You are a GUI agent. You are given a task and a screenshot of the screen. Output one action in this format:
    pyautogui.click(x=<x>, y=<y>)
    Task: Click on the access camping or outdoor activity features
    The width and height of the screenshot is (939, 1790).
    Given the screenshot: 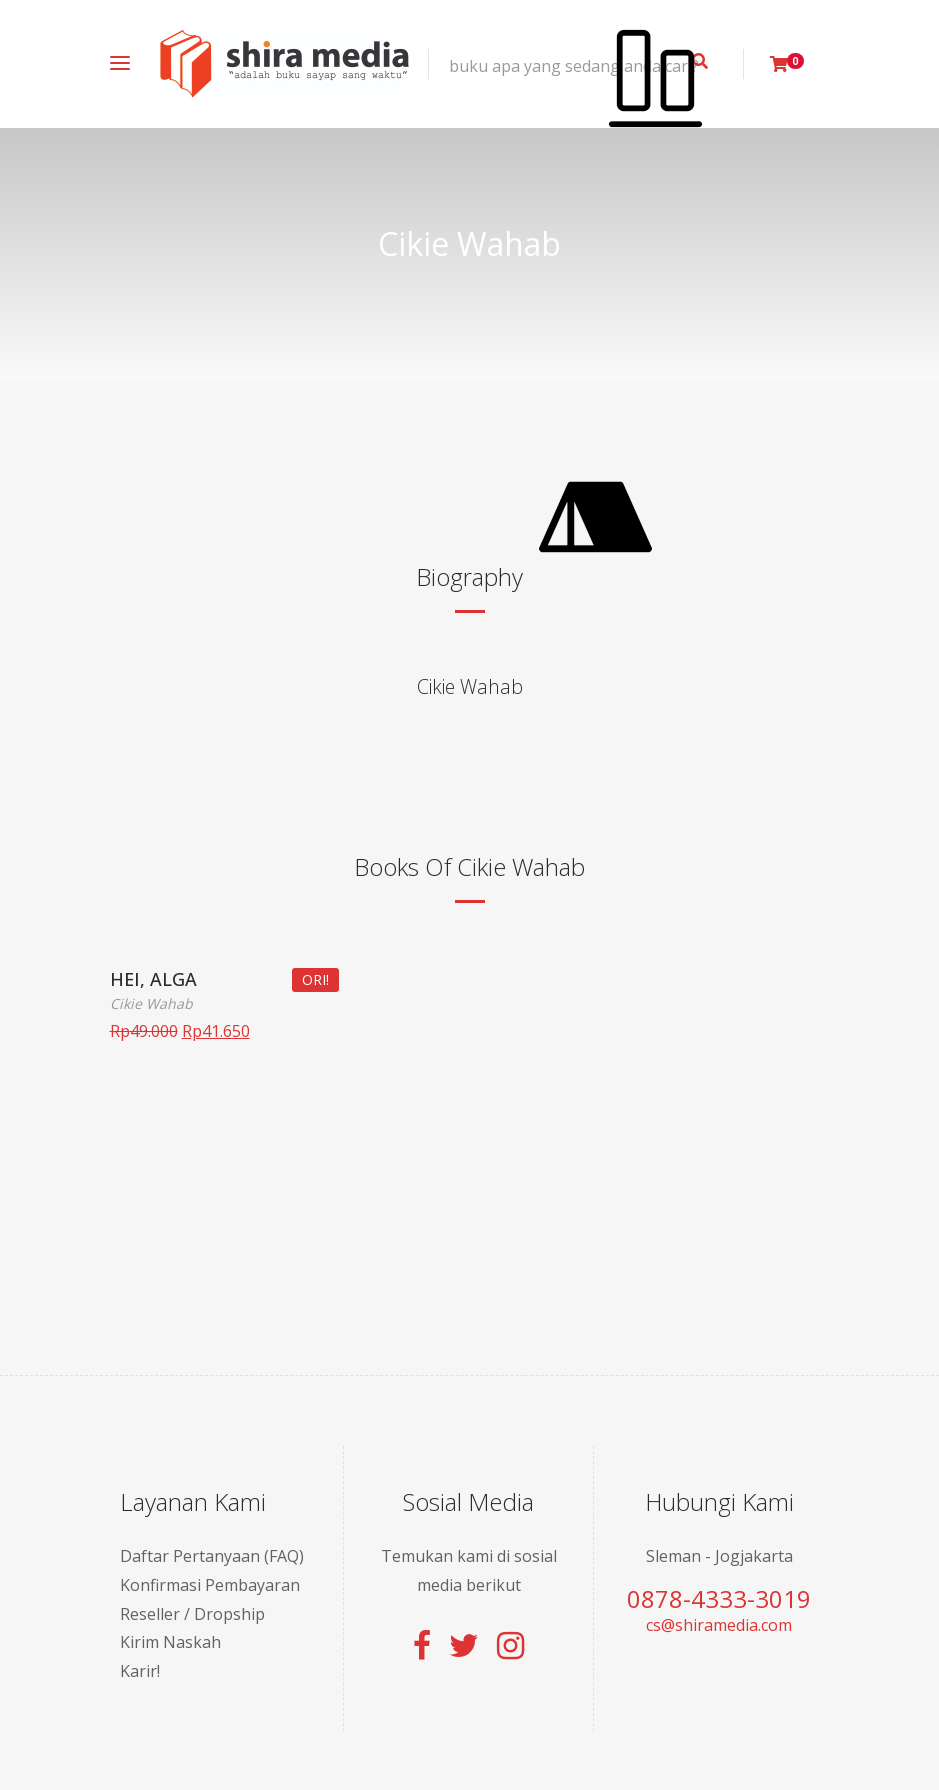 What is the action you would take?
    pyautogui.click(x=595, y=520)
    